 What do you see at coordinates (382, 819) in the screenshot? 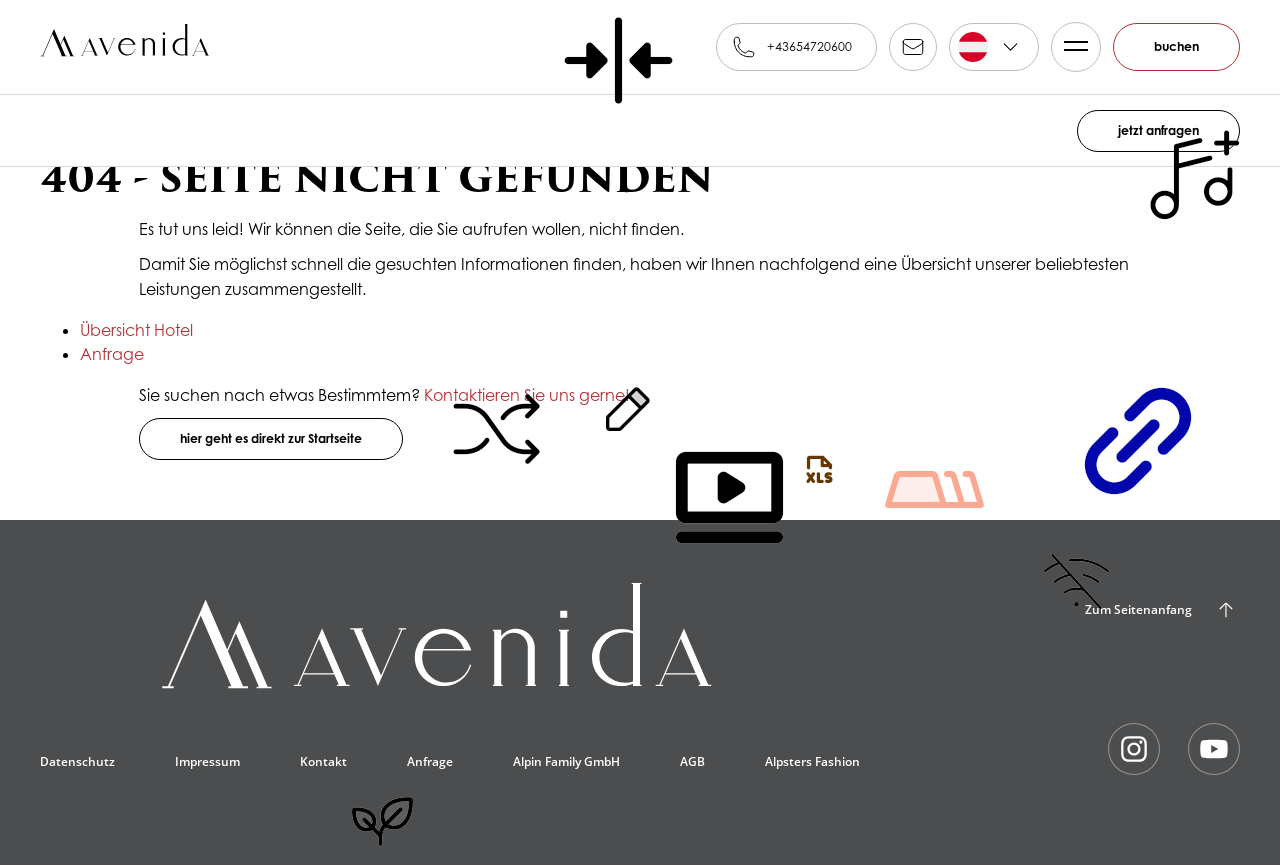
I see `view plant care or gardening features` at bounding box center [382, 819].